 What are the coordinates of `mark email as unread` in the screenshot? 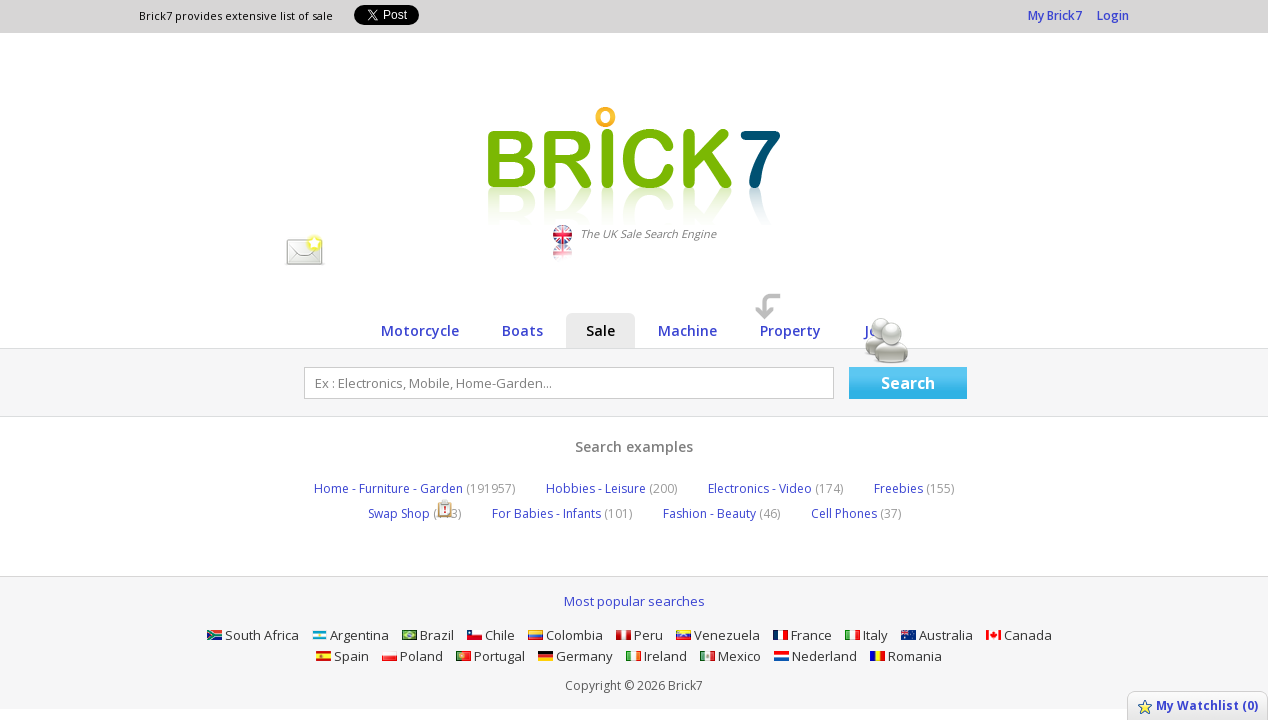 It's located at (304, 252).